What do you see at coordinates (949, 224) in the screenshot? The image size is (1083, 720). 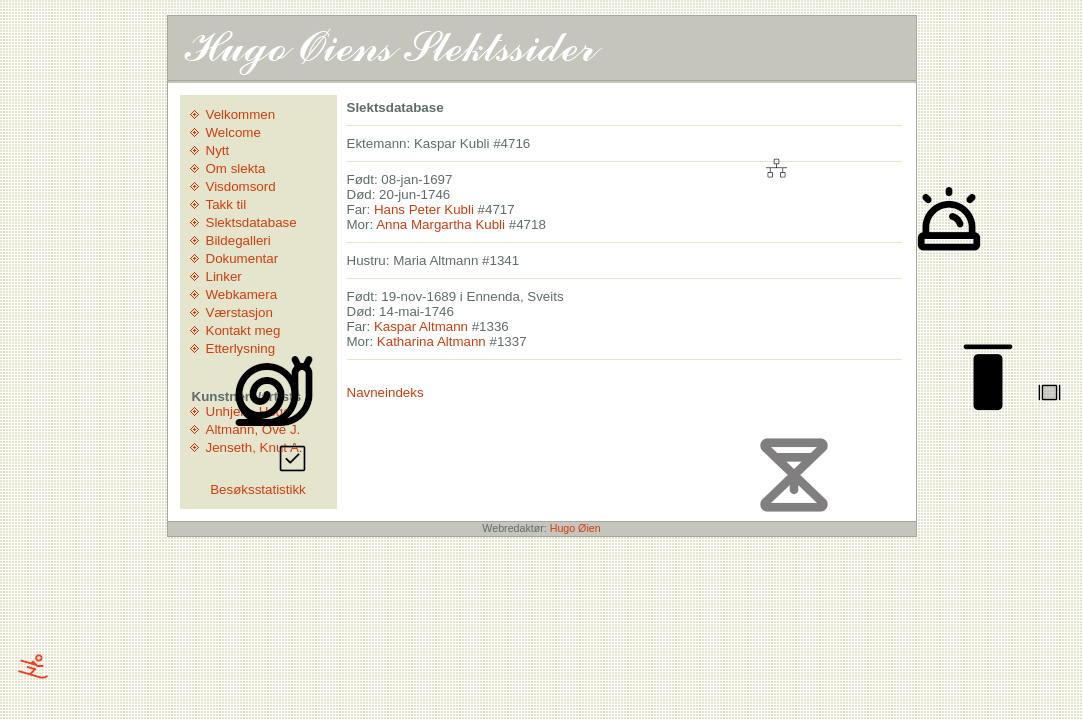 I see `indicates an active alert or emergency notification` at bounding box center [949, 224].